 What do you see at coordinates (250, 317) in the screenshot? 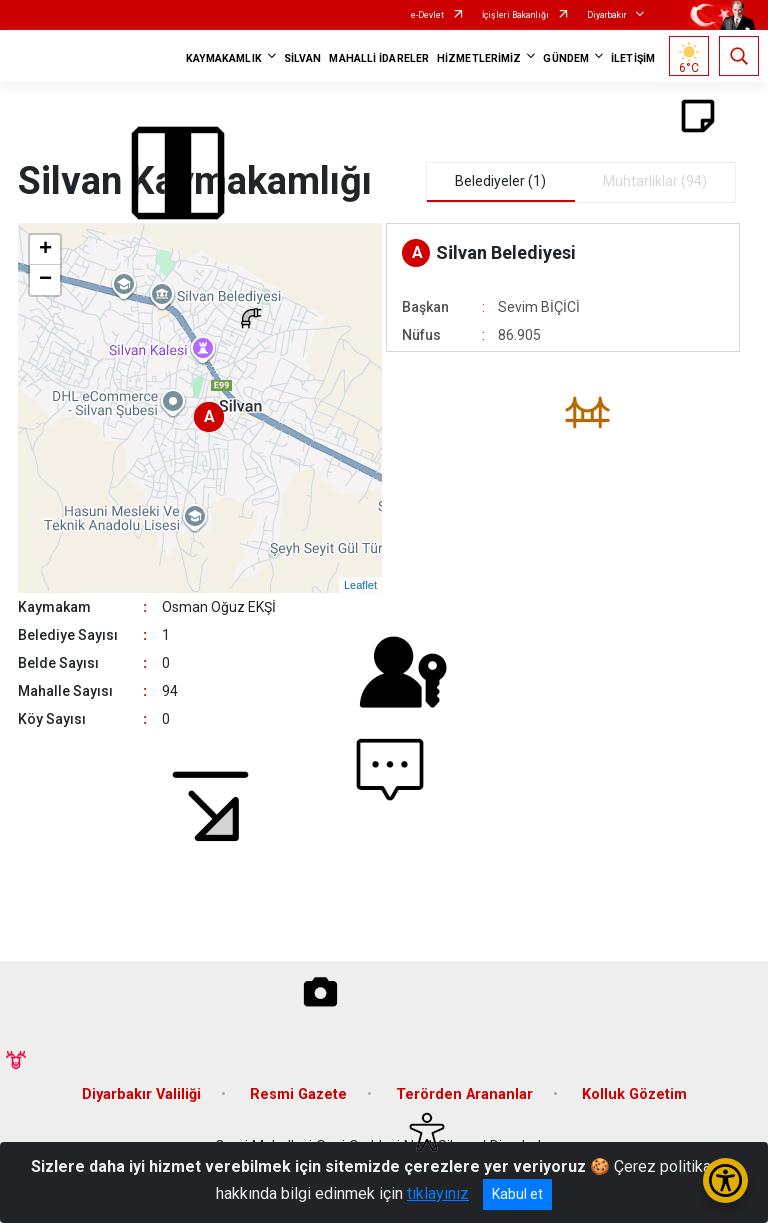
I see `plumbing or pipe system settings` at bounding box center [250, 317].